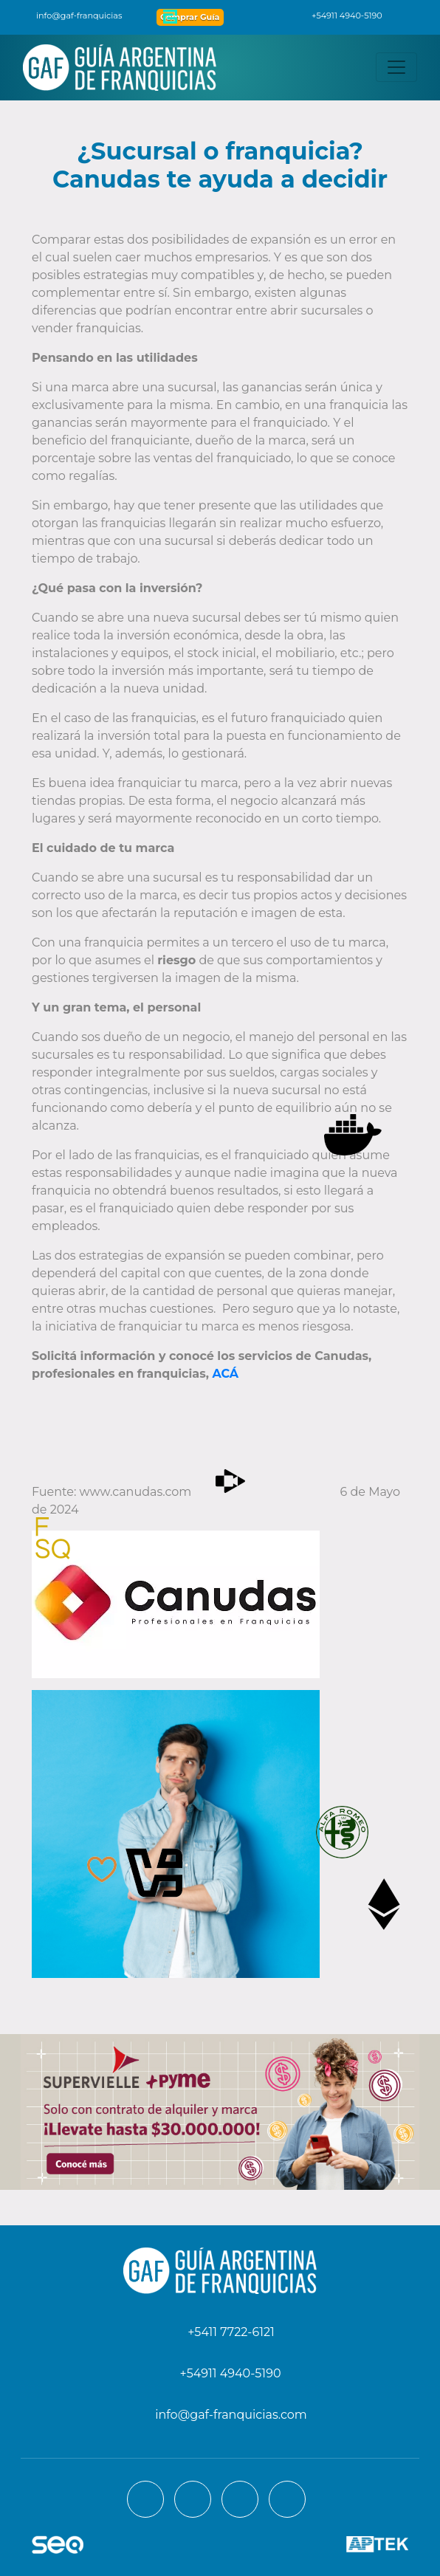  I want to click on Alfa Romeo brand logo, so click(342, 1832).